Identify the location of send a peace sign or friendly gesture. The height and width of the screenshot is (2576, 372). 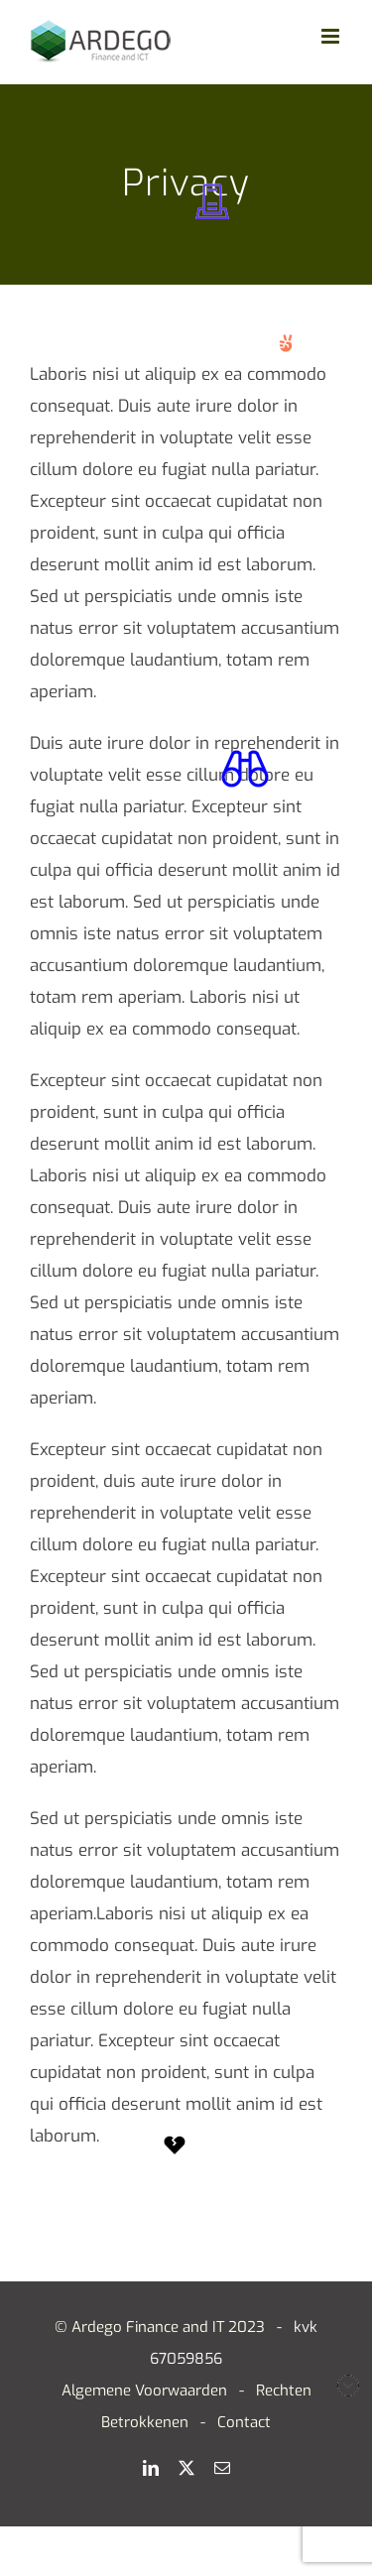
(286, 343).